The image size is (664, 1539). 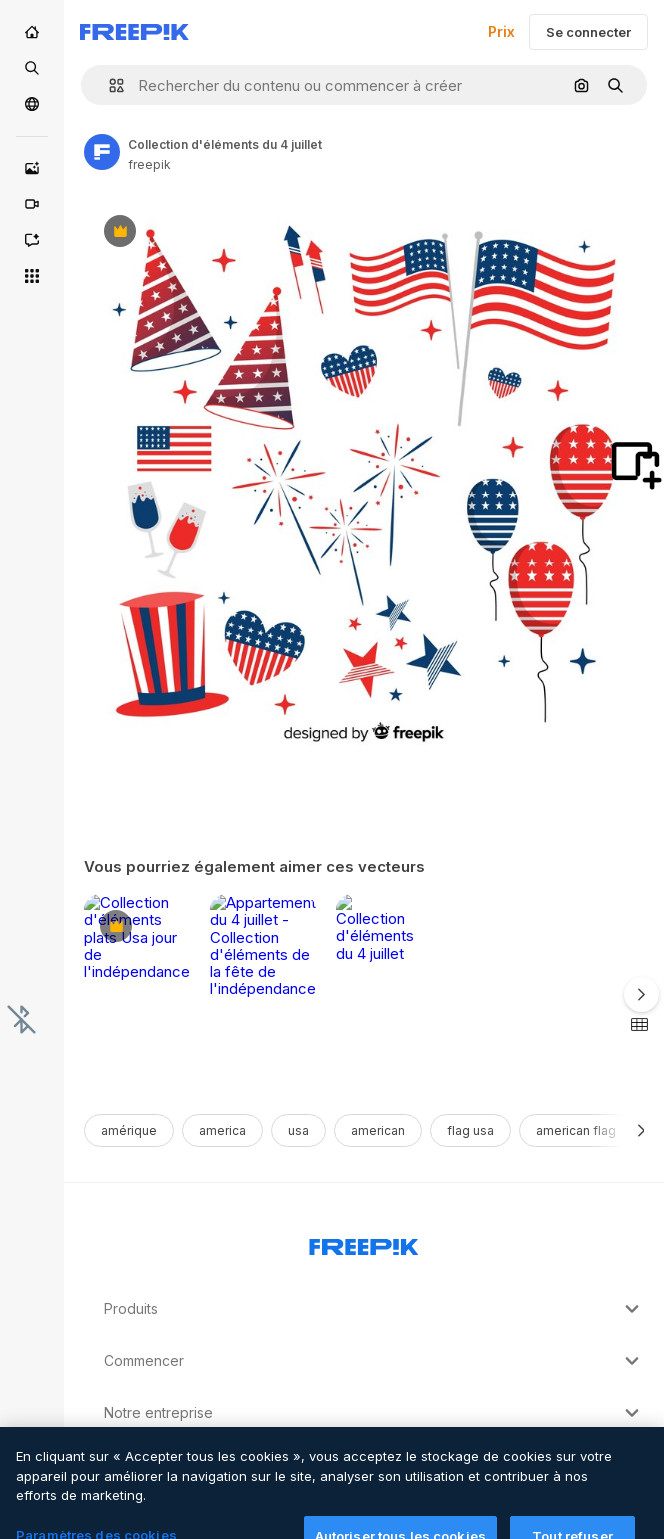 What do you see at coordinates (639, 1024) in the screenshot?
I see `view all apps or menu options` at bounding box center [639, 1024].